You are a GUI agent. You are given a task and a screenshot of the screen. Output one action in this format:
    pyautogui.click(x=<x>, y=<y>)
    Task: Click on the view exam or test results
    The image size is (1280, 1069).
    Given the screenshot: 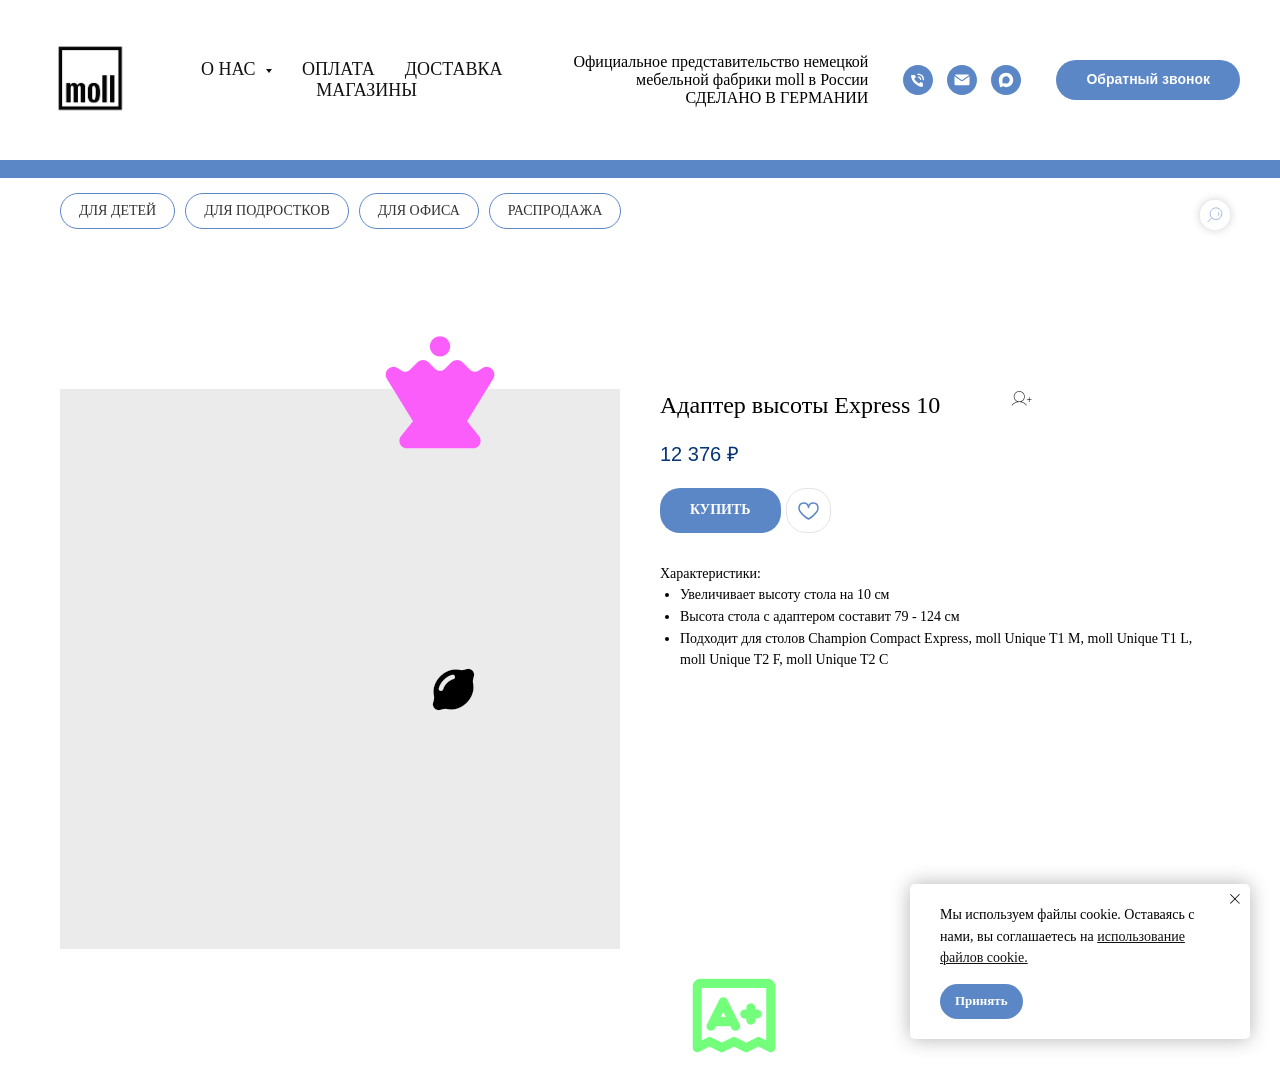 What is the action you would take?
    pyautogui.click(x=734, y=1014)
    